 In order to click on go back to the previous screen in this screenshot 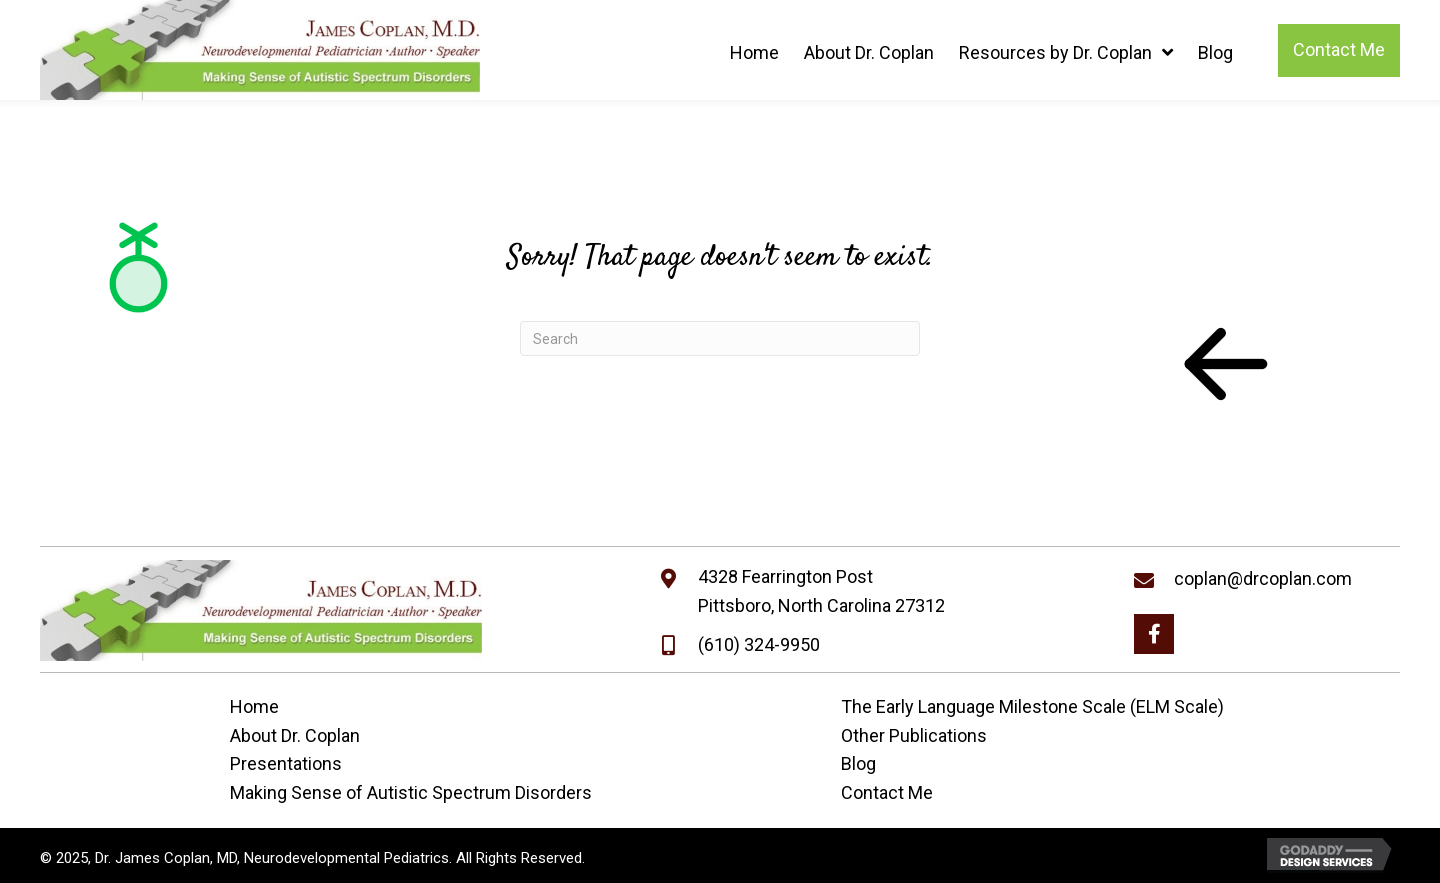, I will do `click(1226, 364)`.